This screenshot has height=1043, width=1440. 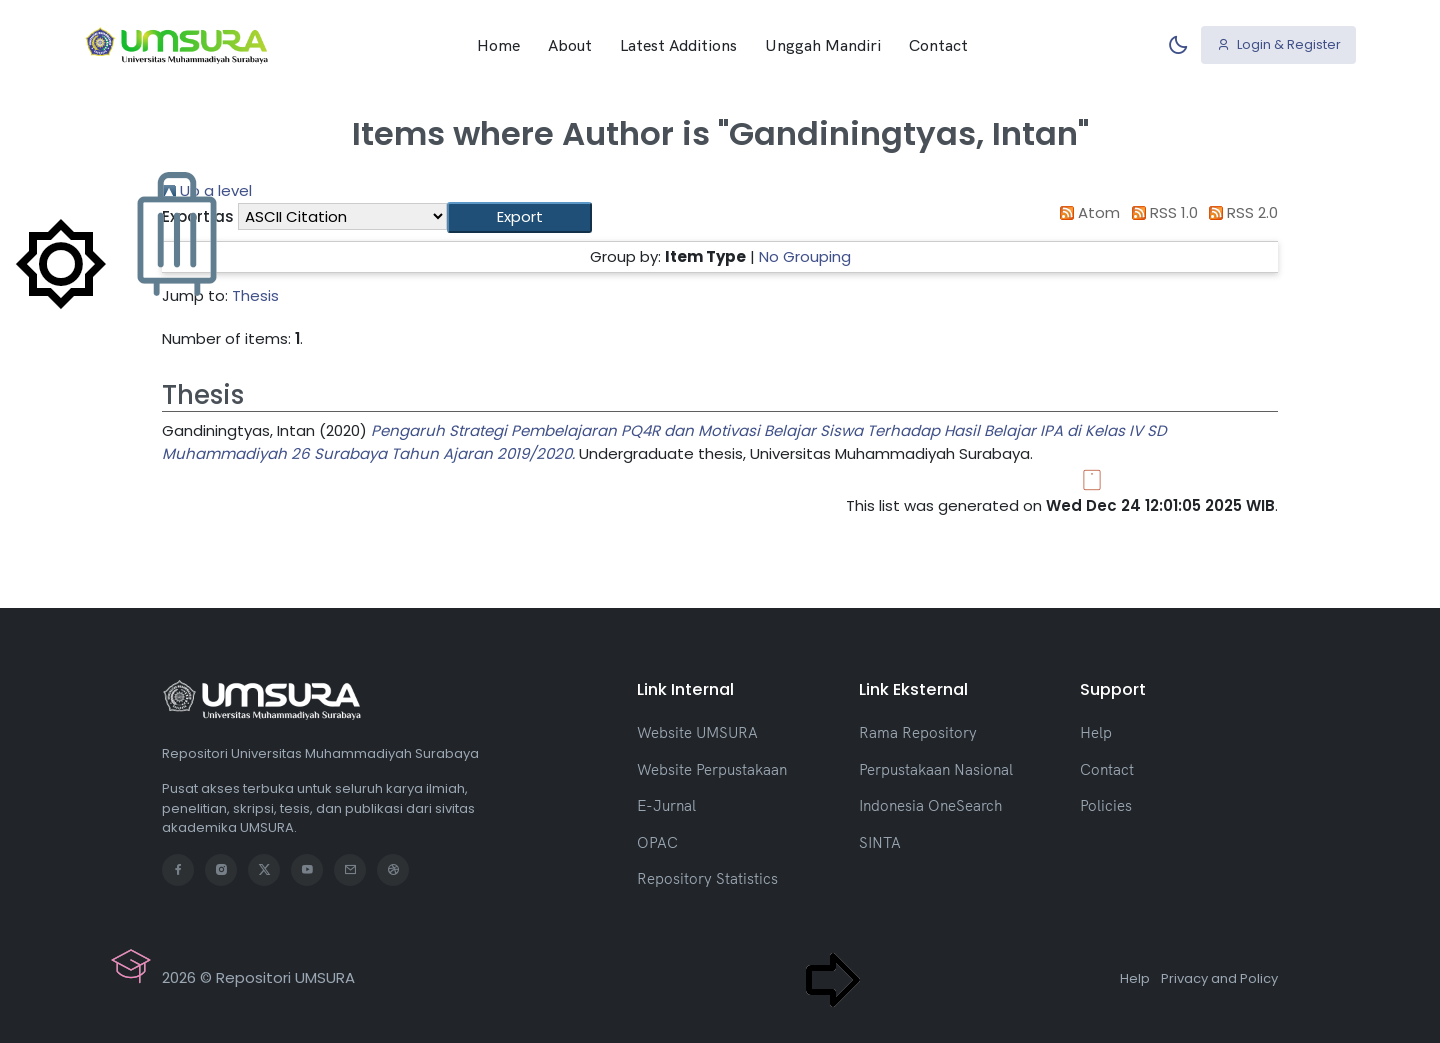 What do you see at coordinates (61, 264) in the screenshot?
I see `adjust screen brightness settings` at bounding box center [61, 264].